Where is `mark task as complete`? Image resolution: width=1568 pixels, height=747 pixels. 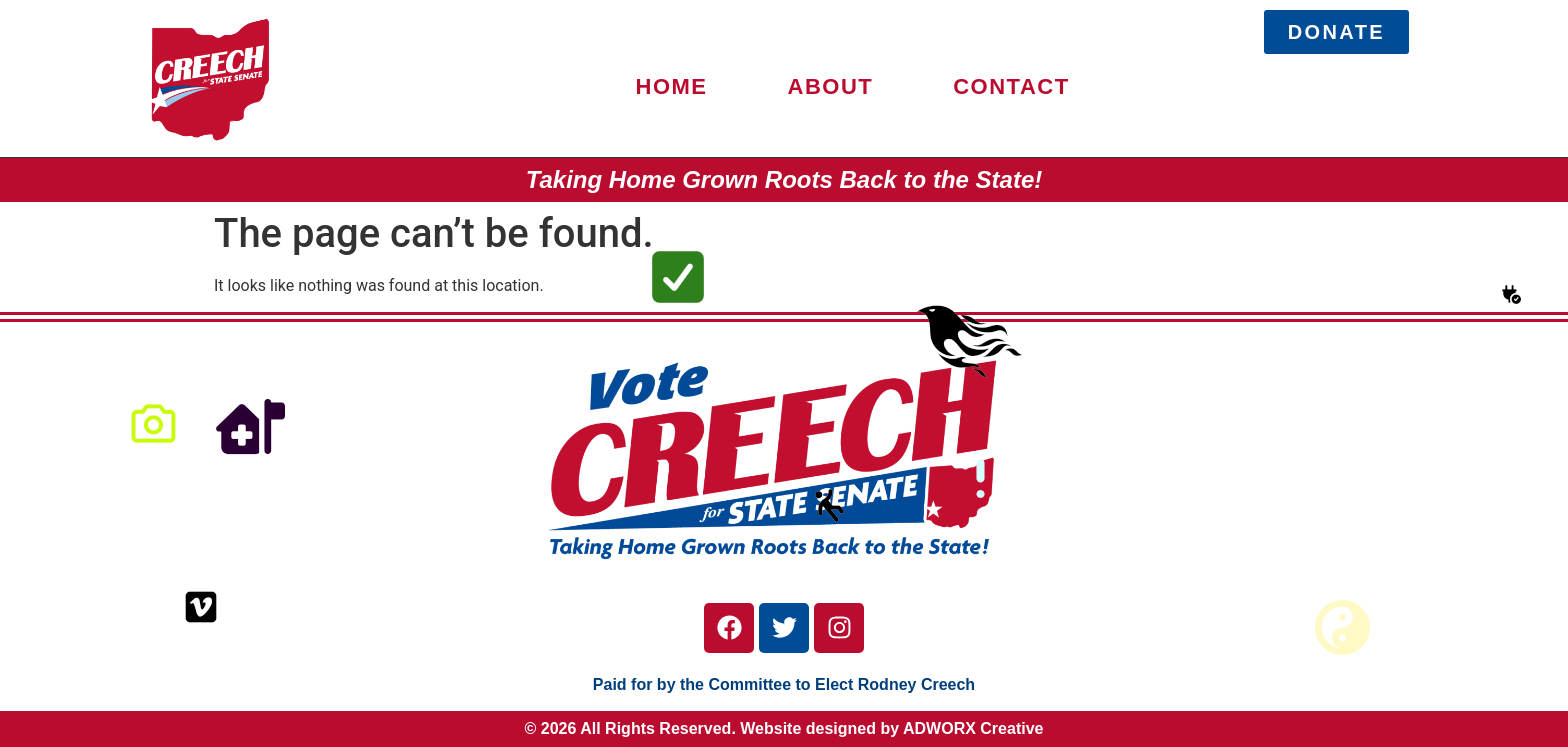
mark task as complete is located at coordinates (678, 277).